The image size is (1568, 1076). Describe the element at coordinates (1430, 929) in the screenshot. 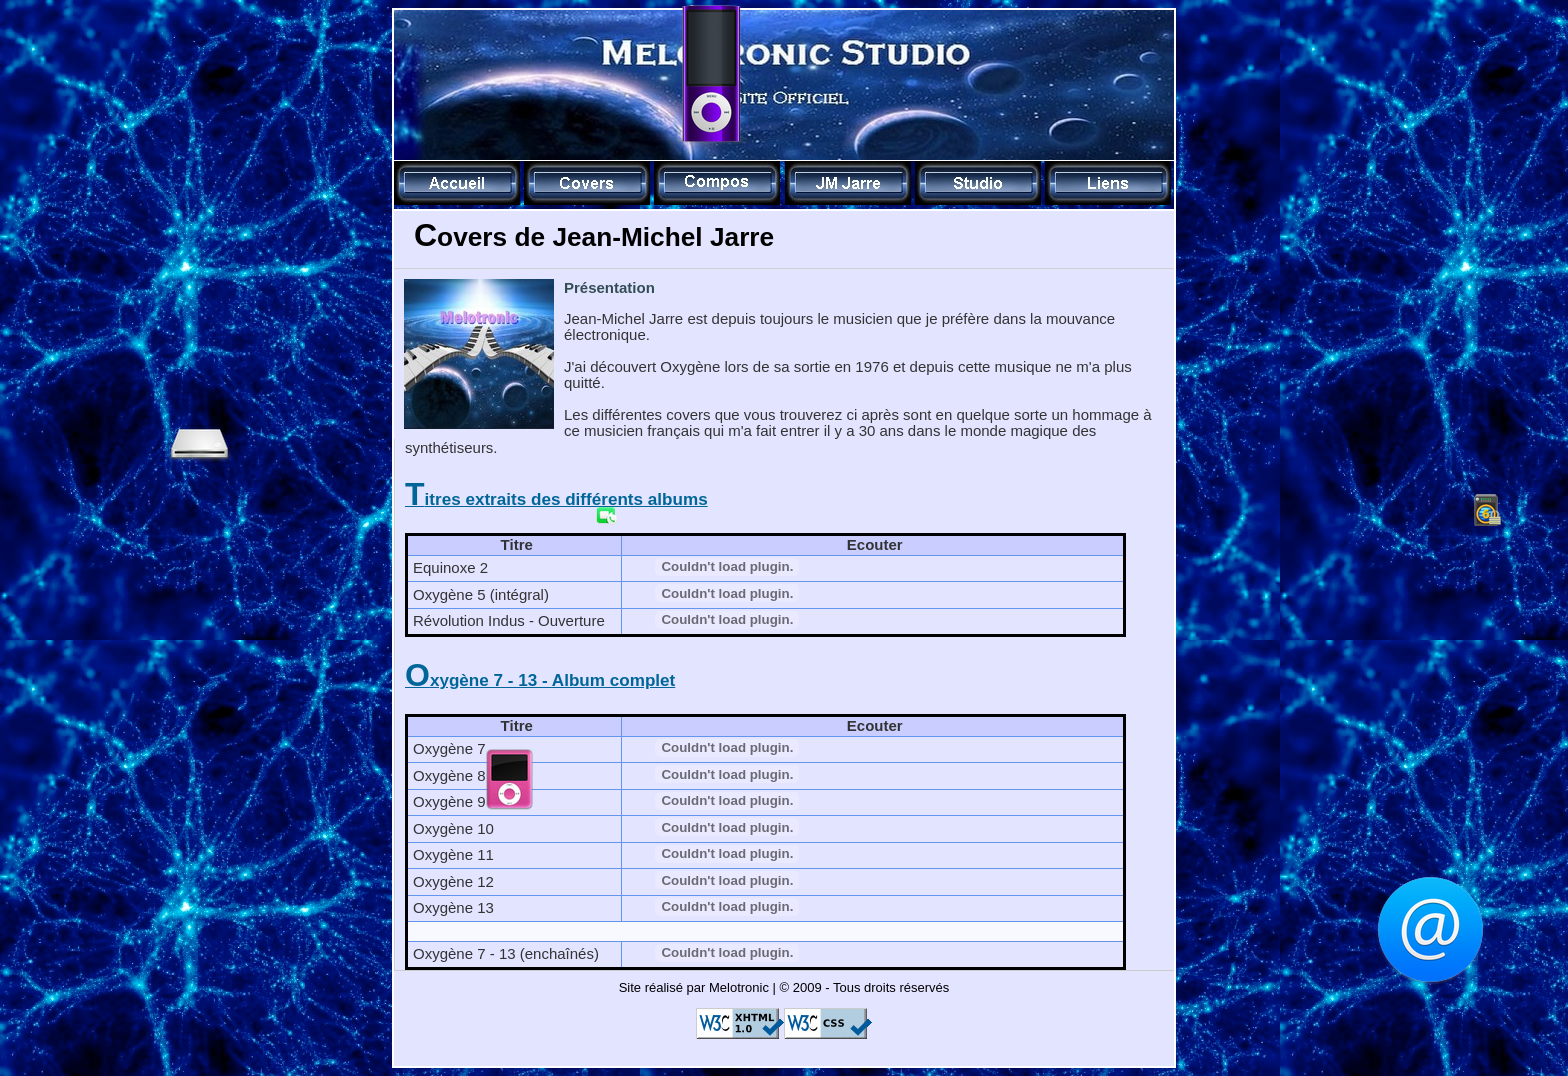

I see `manage your internet accounts` at that location.